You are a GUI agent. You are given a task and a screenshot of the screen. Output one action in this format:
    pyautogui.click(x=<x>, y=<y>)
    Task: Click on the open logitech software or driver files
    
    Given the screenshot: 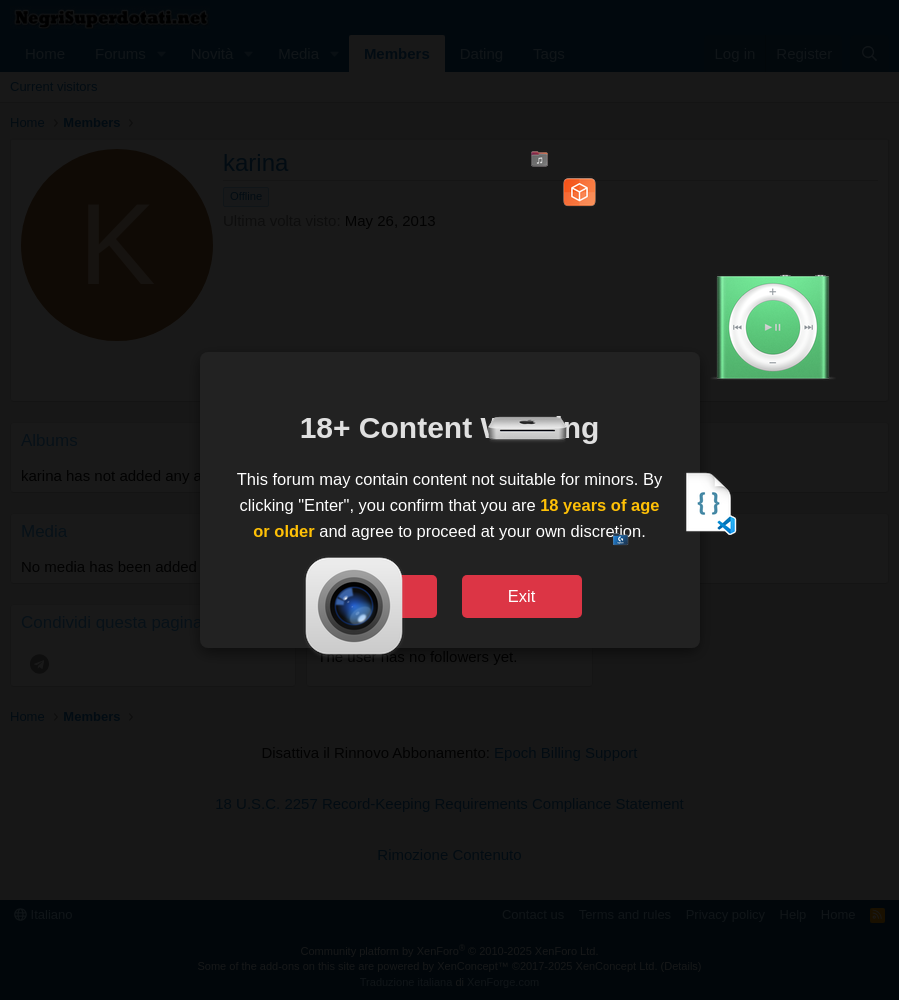 What is the action you would take?
    pyautogui.click(x=620, y=539)
    